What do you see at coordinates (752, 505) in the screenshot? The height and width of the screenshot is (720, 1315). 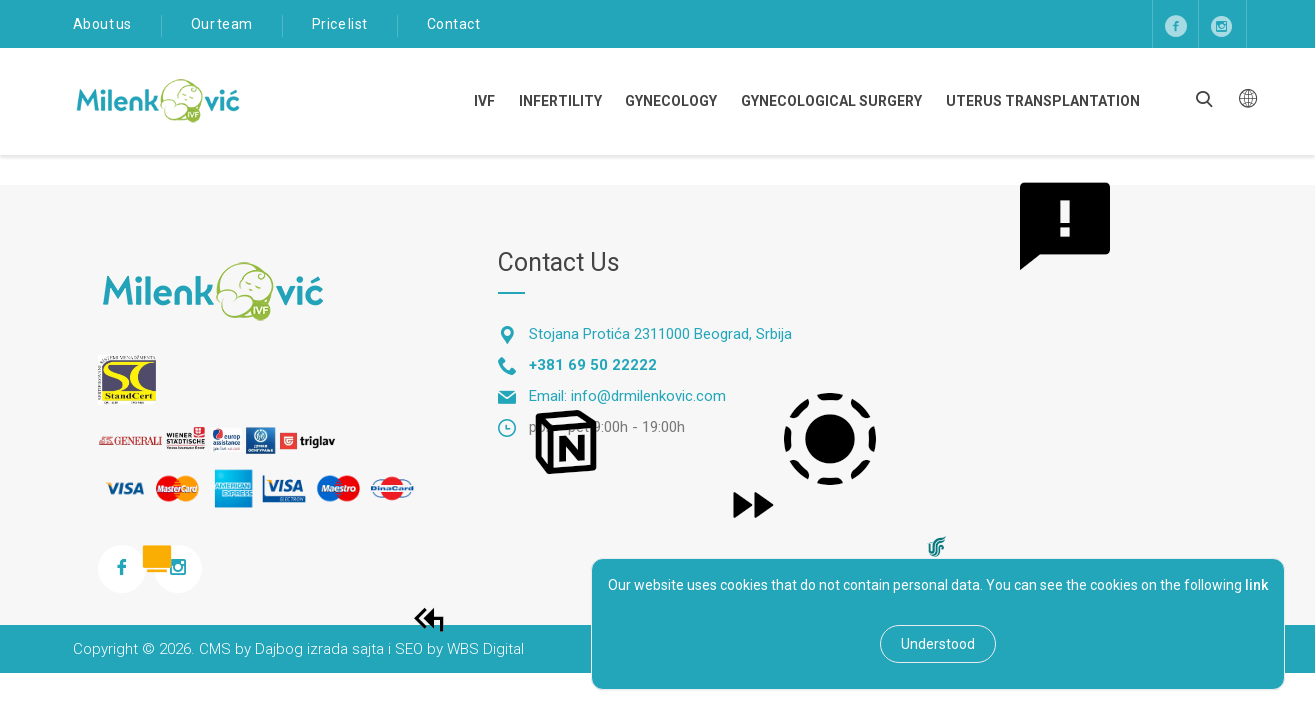 I see `fast forward media playback` at bounding box center [752, 505].